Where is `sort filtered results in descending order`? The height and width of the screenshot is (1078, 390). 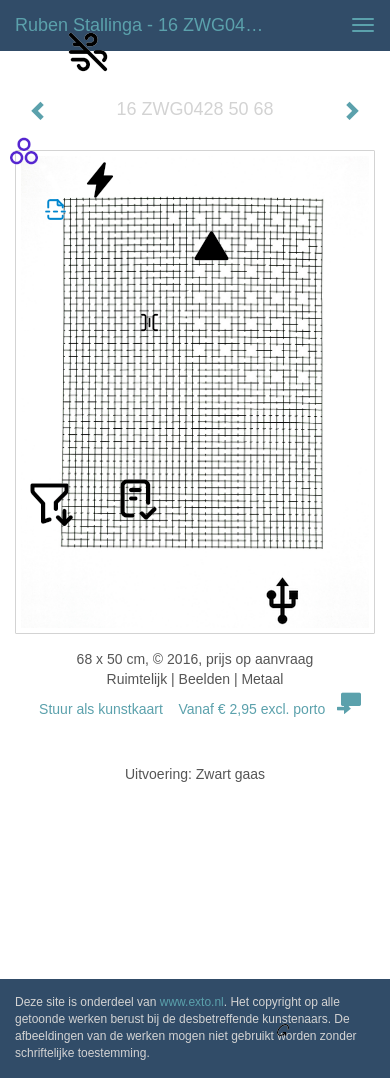 sort filtered results in descending order is located at coordinates (49, 502).